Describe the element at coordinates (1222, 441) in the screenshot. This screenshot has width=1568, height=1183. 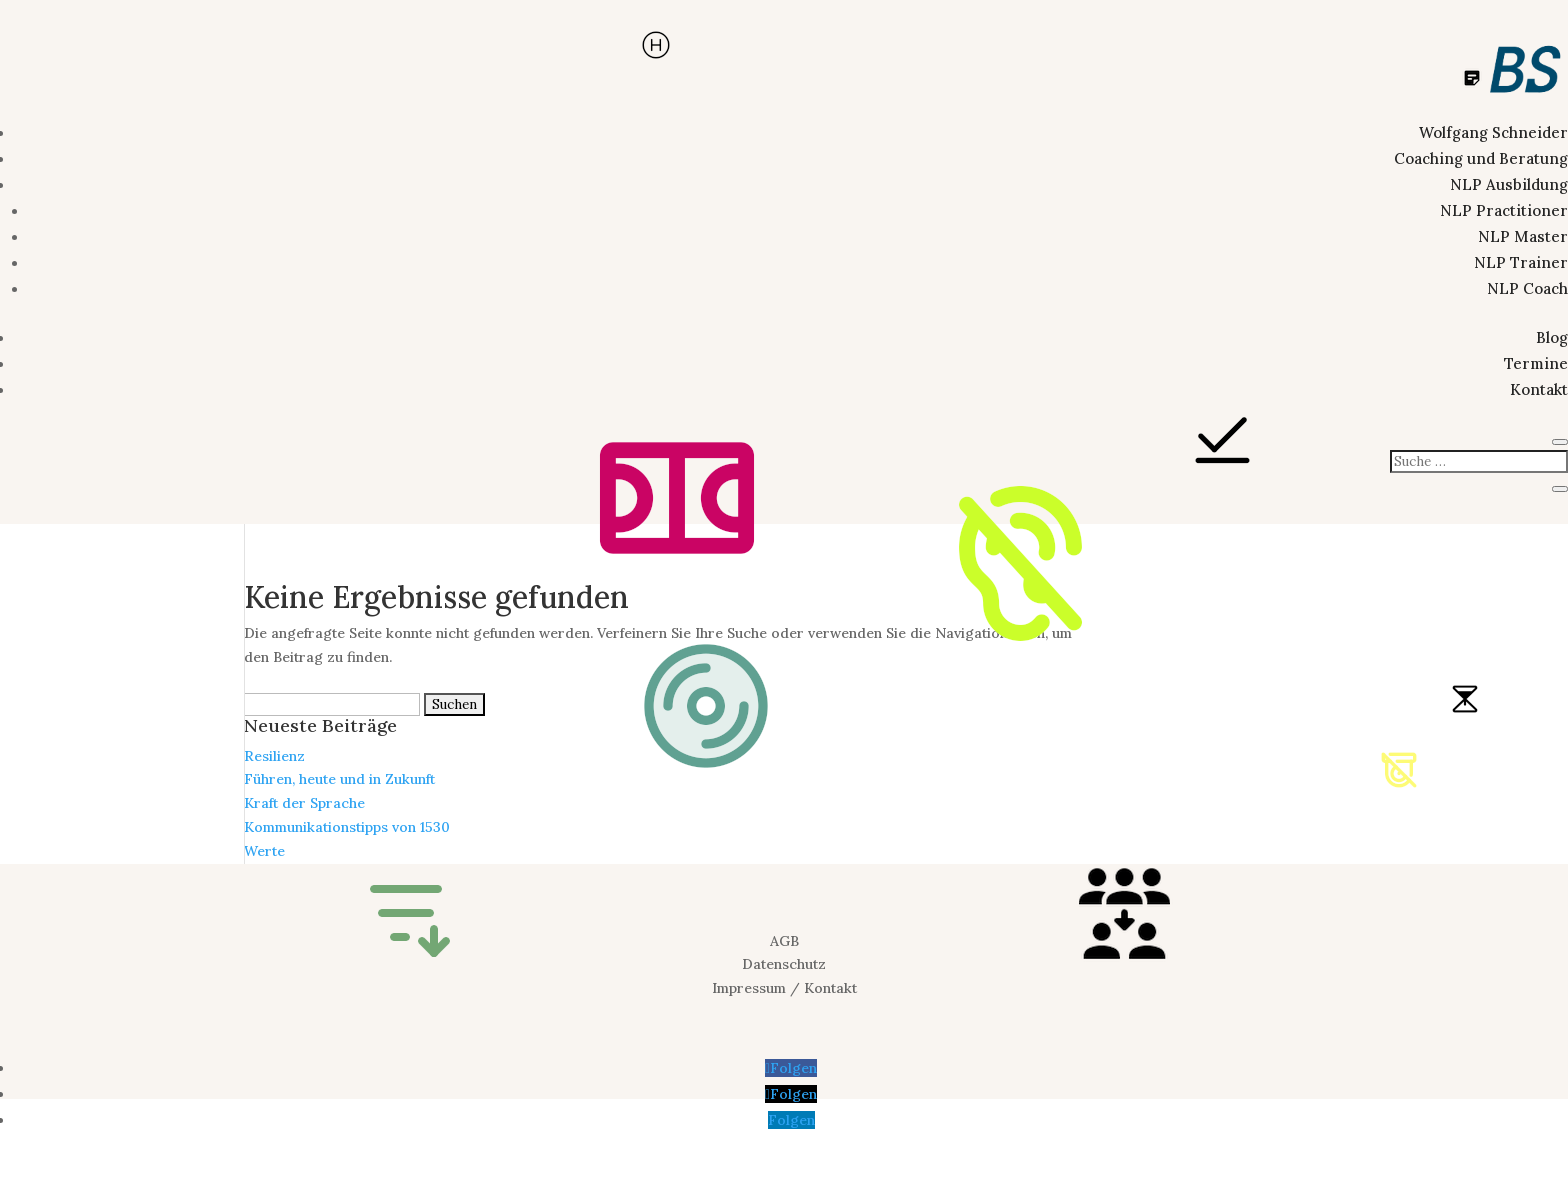
I see `confirm or submit an action` at that location.